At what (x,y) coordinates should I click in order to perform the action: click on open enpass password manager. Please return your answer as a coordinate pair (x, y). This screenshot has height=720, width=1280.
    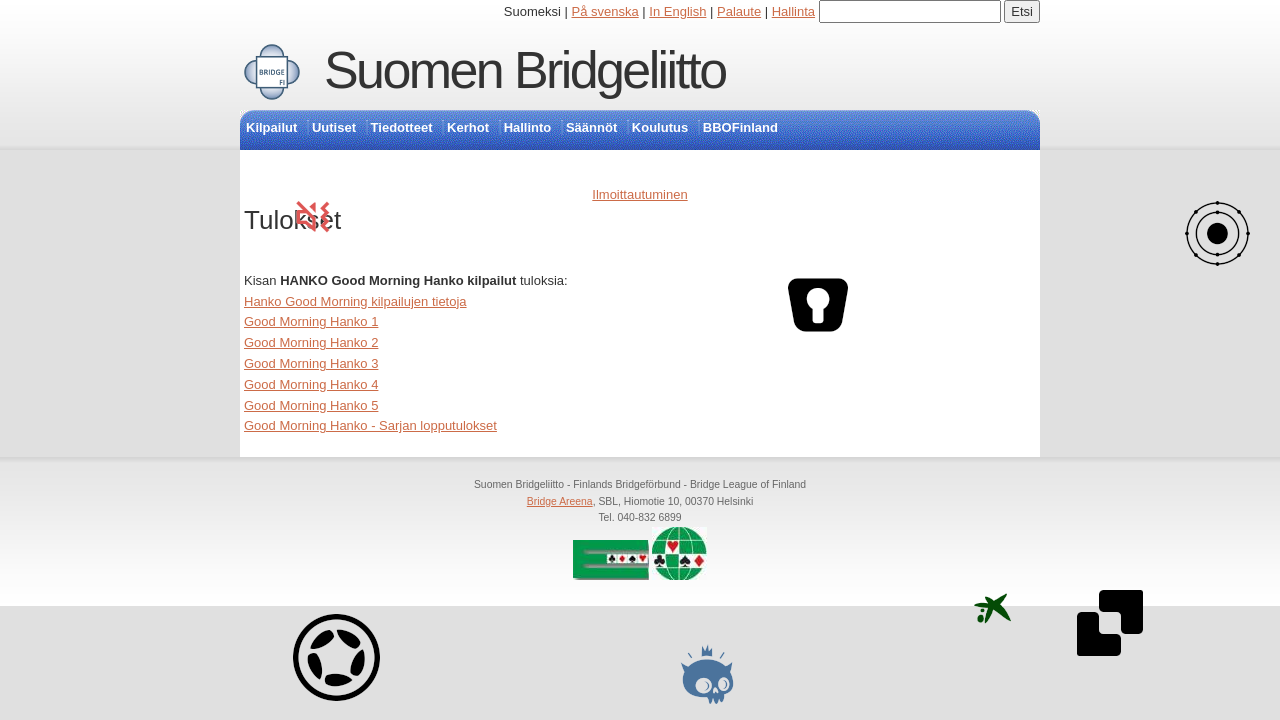
    Looking at the image, I should click on (818, 305).